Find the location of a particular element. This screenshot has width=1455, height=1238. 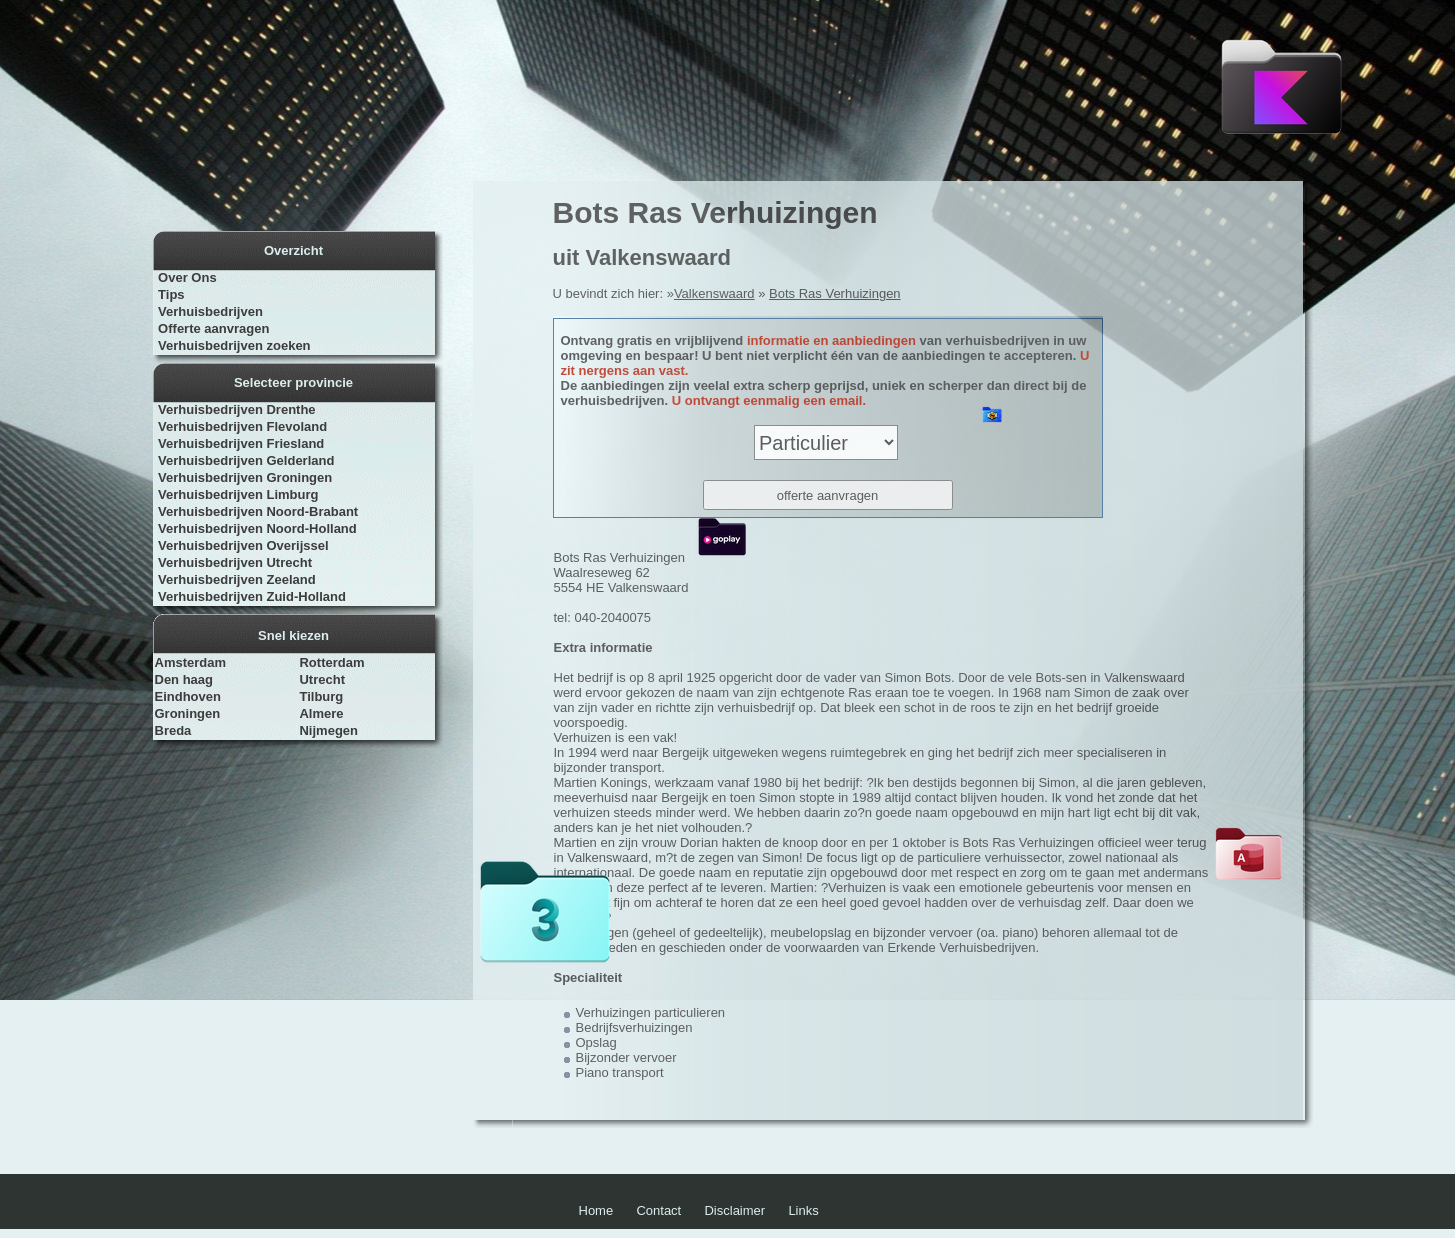

open brawl stars game folder is located at coordinates (992, 415).